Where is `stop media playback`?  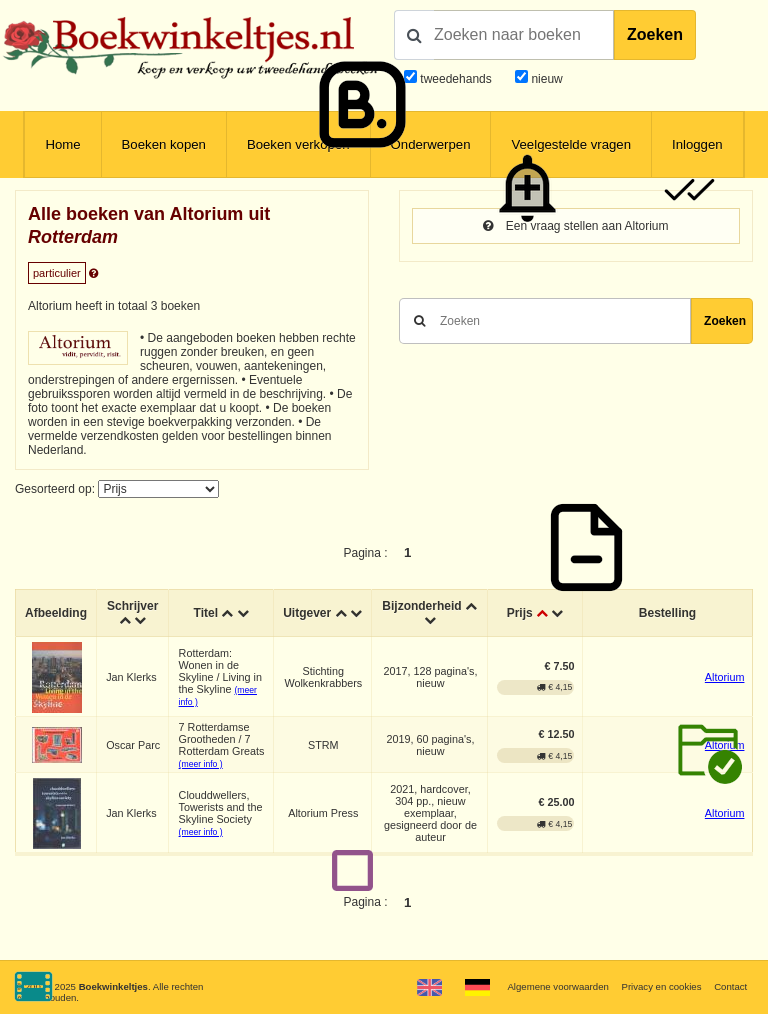 stop media playback is located at coordinates (352, 870).